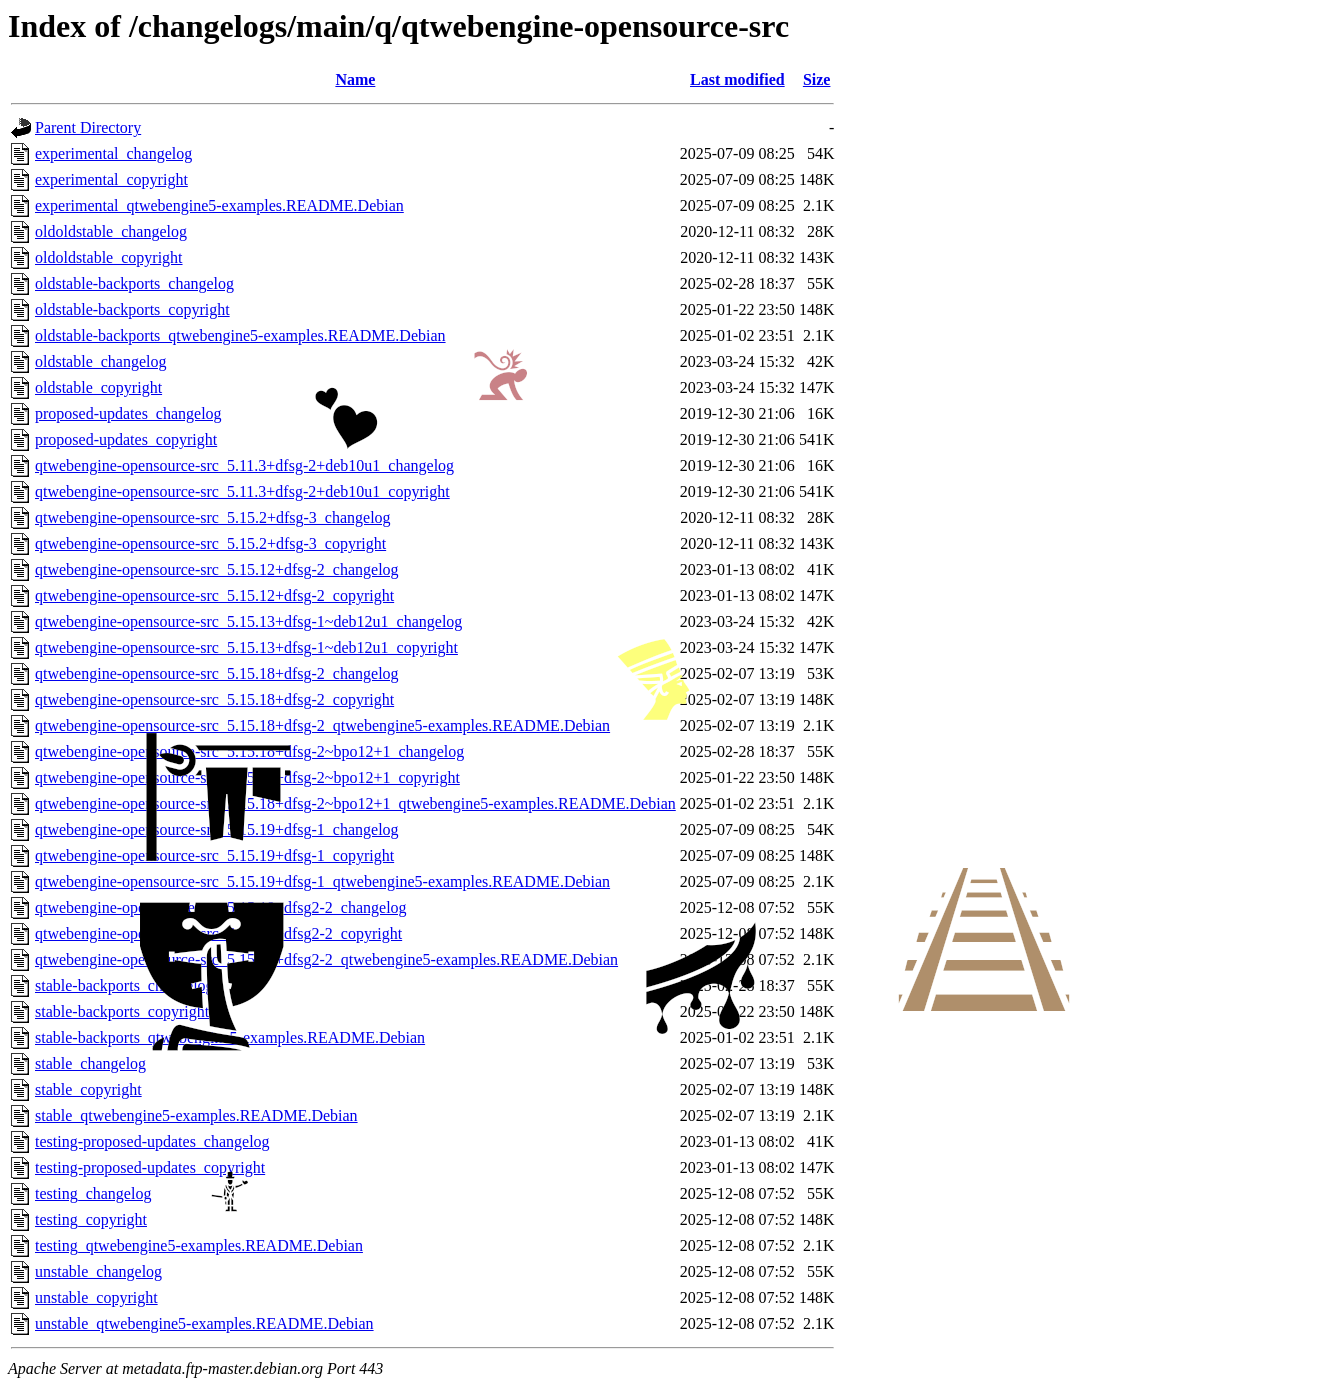 Image resolution: width=1327 pixels, height=1386 pixels. Describe the element at coordinates (218, 790) in the screenshot. I see `laundry or clothing care feature` at that location.